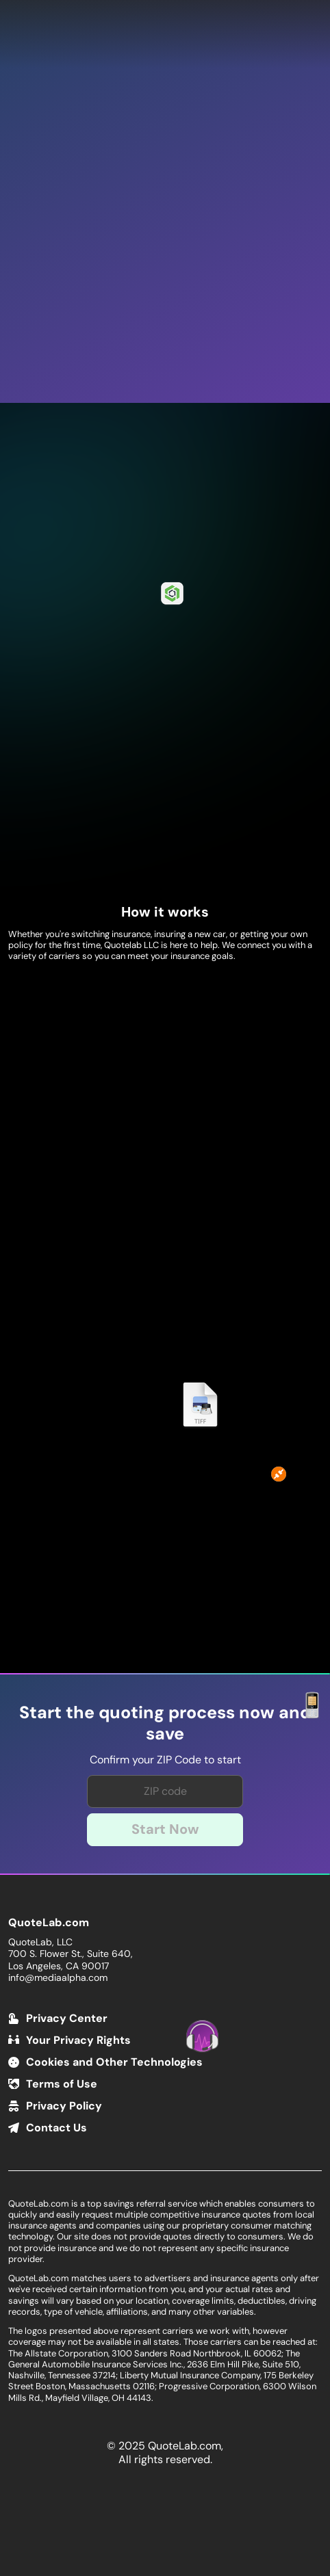 This screenshot has width=330, height=2576. Describe the element at coordinates (172, 593) in the screenshot. I see `open onshape CAD application` at that location.